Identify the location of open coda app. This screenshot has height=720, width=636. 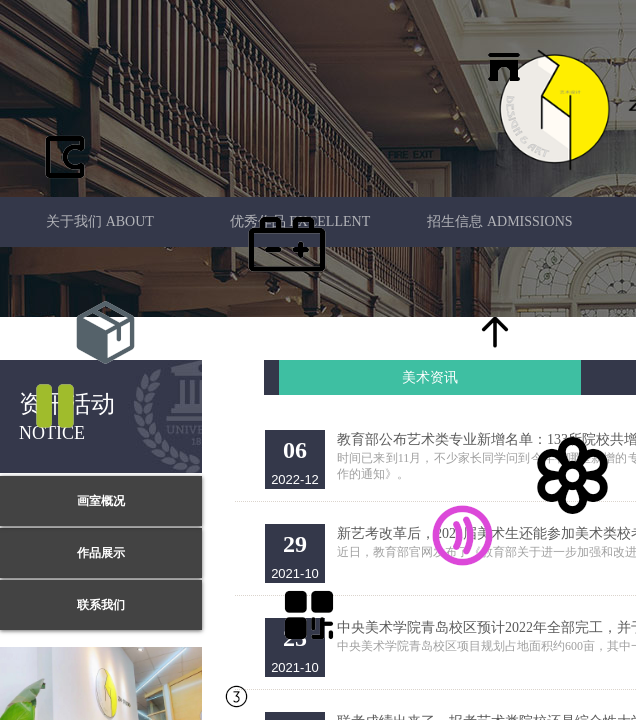
(65, 157).